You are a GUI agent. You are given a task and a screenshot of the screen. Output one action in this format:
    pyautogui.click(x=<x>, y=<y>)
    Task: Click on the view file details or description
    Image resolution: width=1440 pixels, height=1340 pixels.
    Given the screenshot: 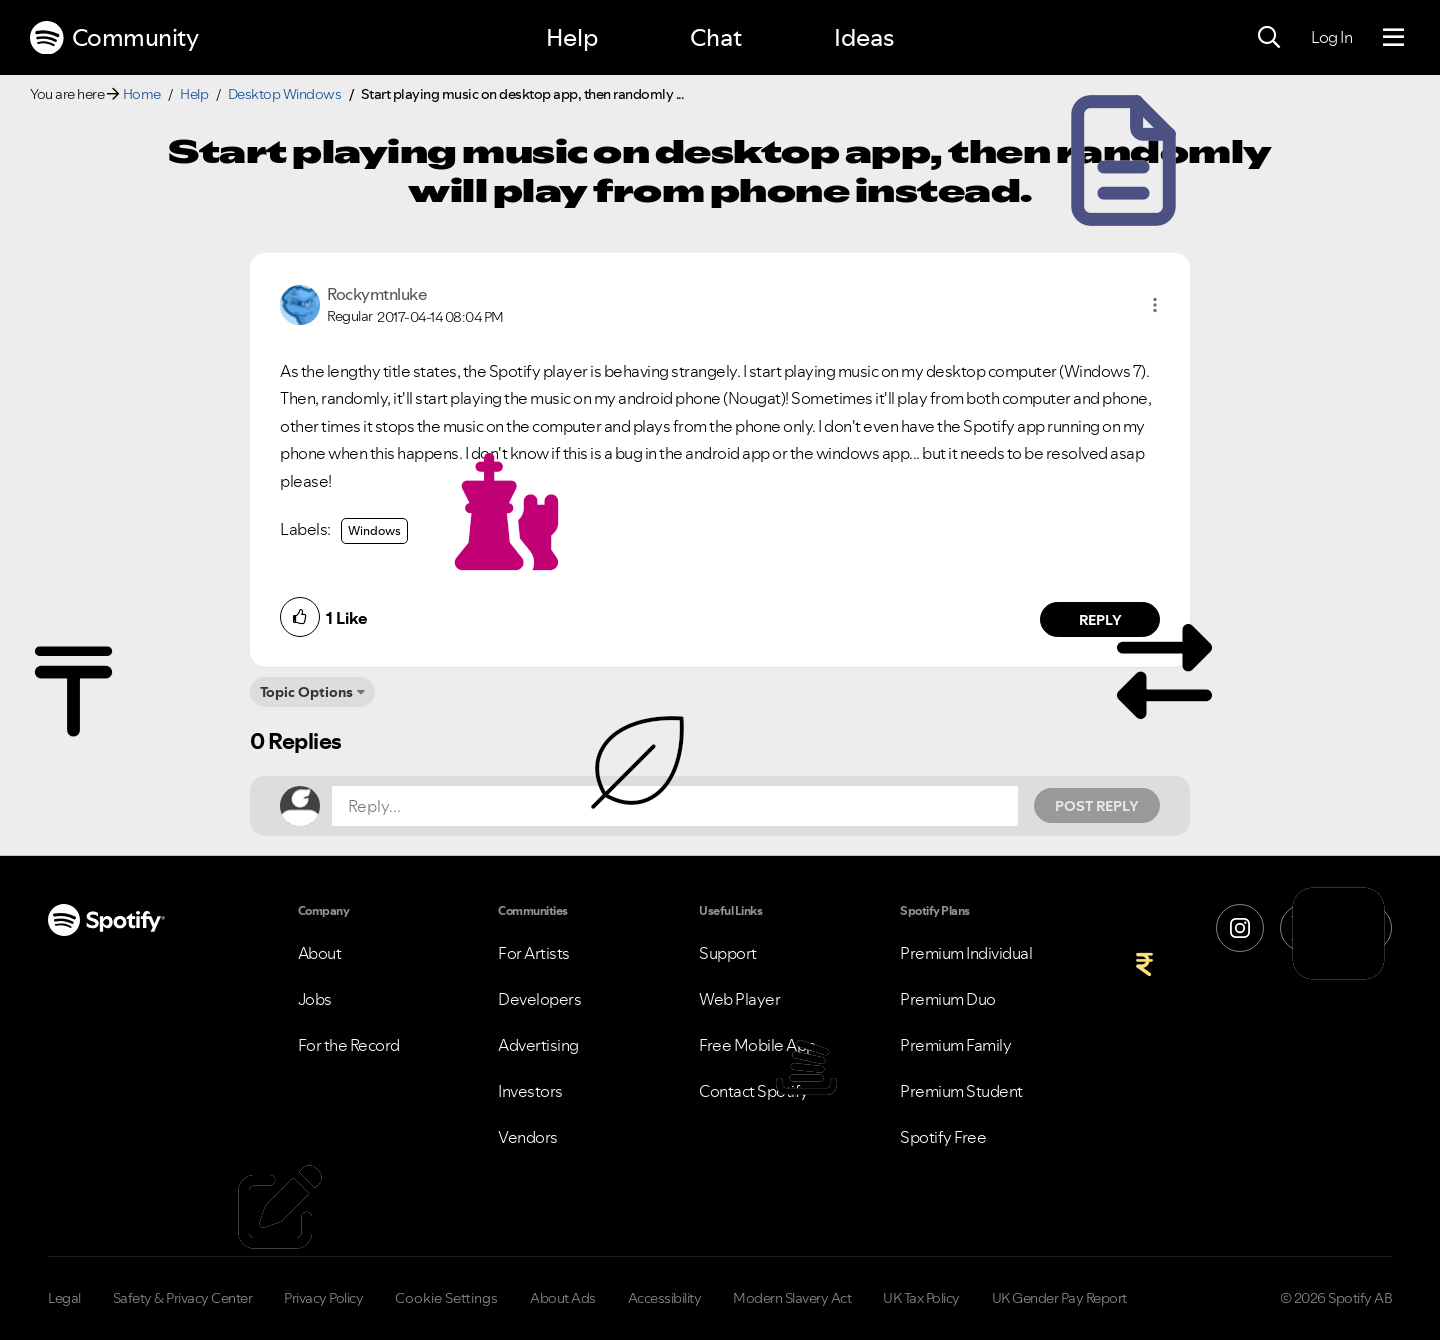 What is the action you would take?
    pyautogui.click(x=1123, y=160)
    